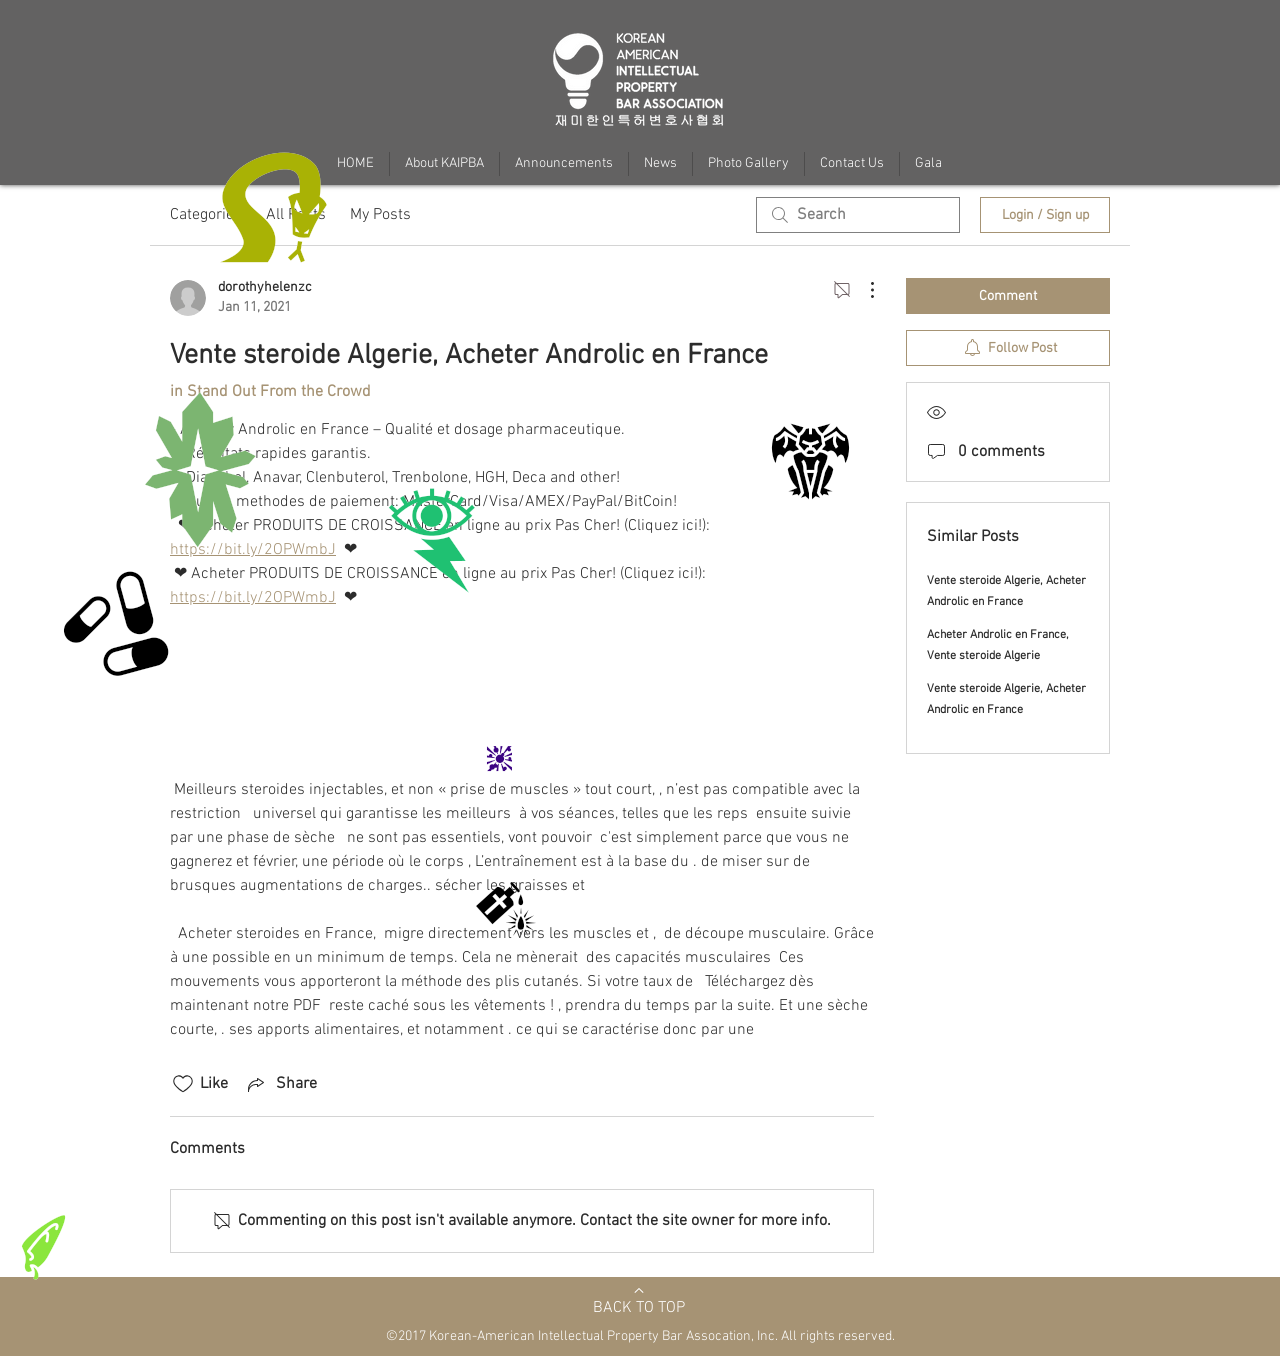 The height and width of the screenshot is (1356, 1280). I want to click on indicates a collapse or implosion effect in gameplay, so click(499, 758).